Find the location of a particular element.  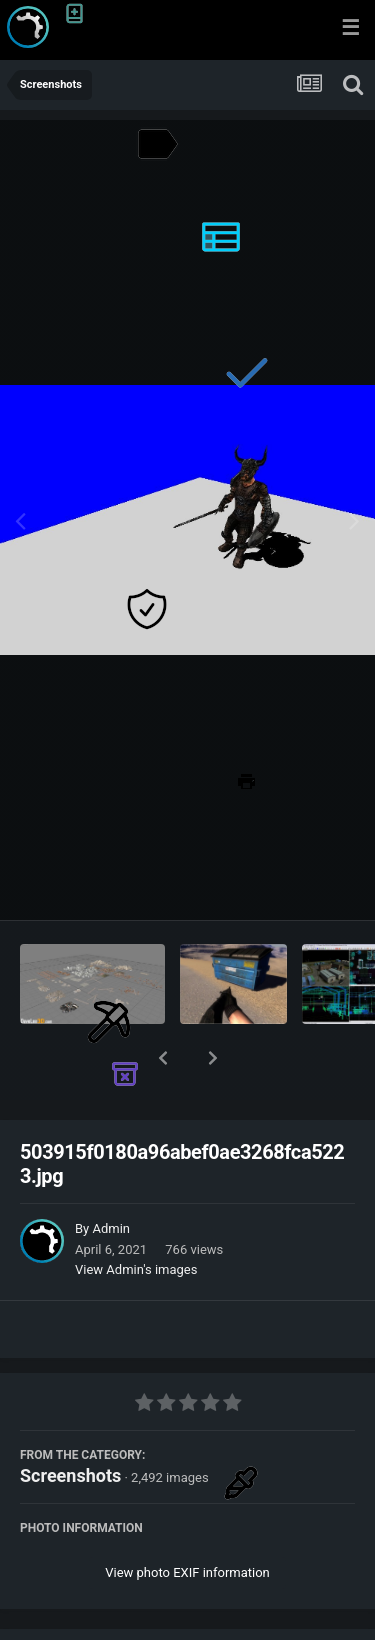

add or apply a label to an item is located at coordinates (157, 144).